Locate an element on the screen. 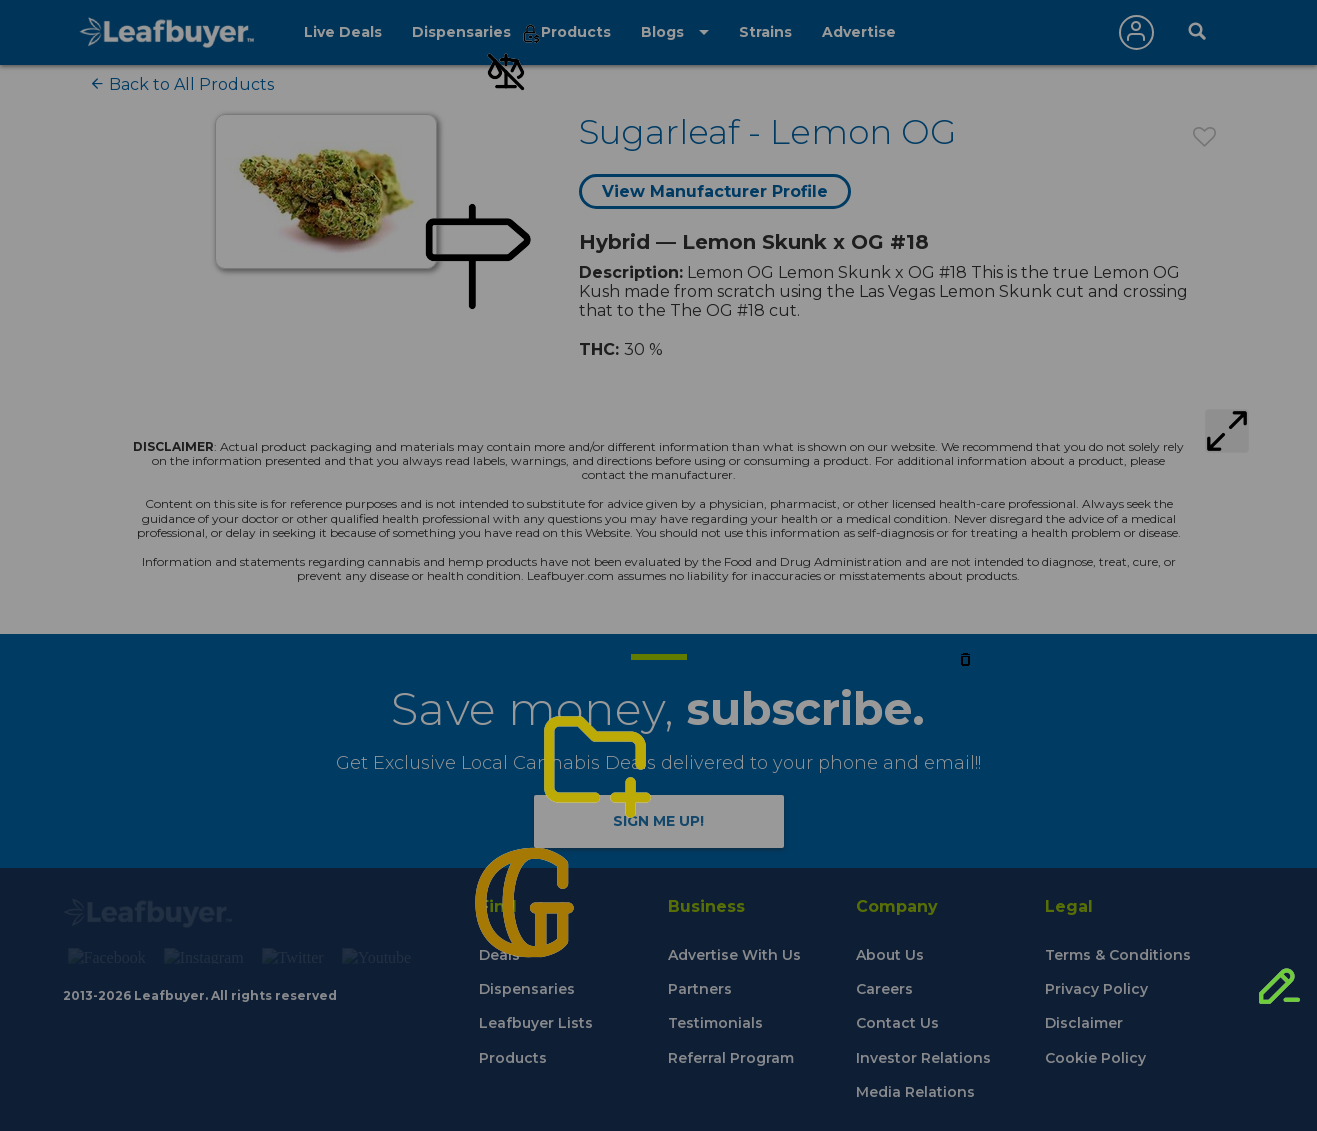  view project milestones is located at coordinates (473, 256).